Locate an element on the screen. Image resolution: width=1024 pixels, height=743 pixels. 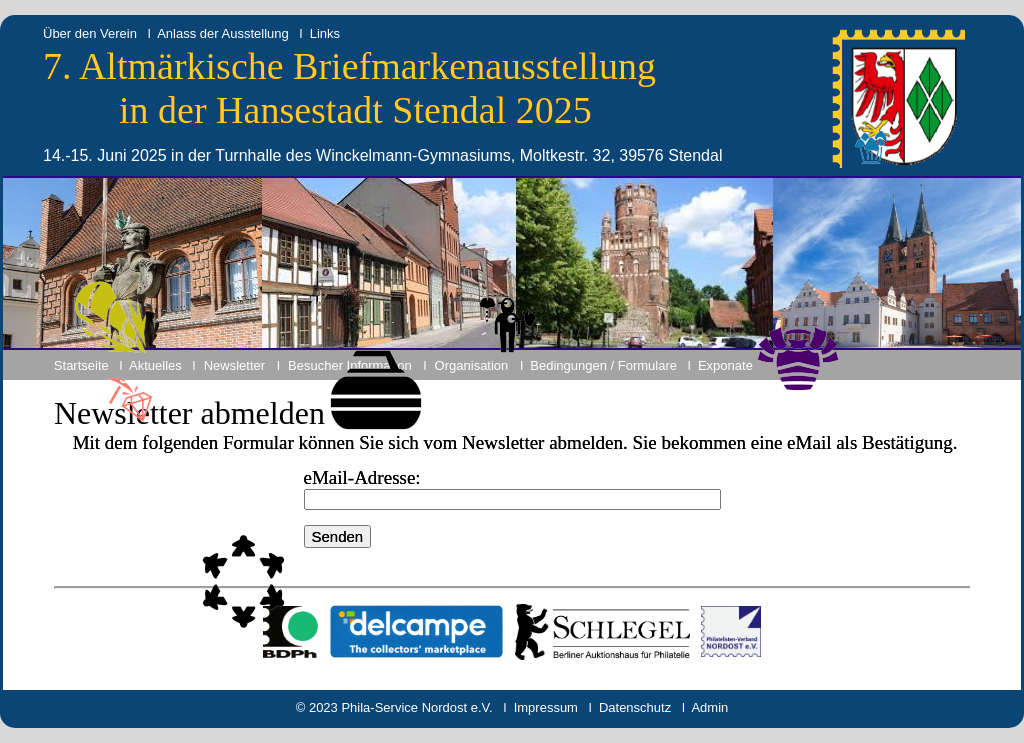
equip body armor is located at coordinates (798, 358).